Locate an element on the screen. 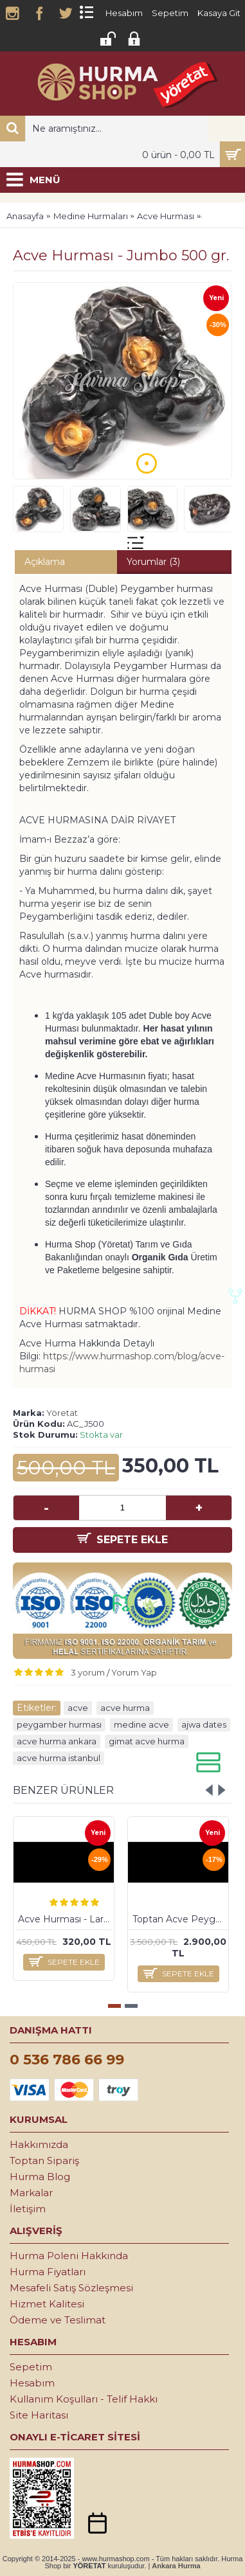 This screenshot has width=245, height=2576. fork this repository is located at coordinates (235, 1296).